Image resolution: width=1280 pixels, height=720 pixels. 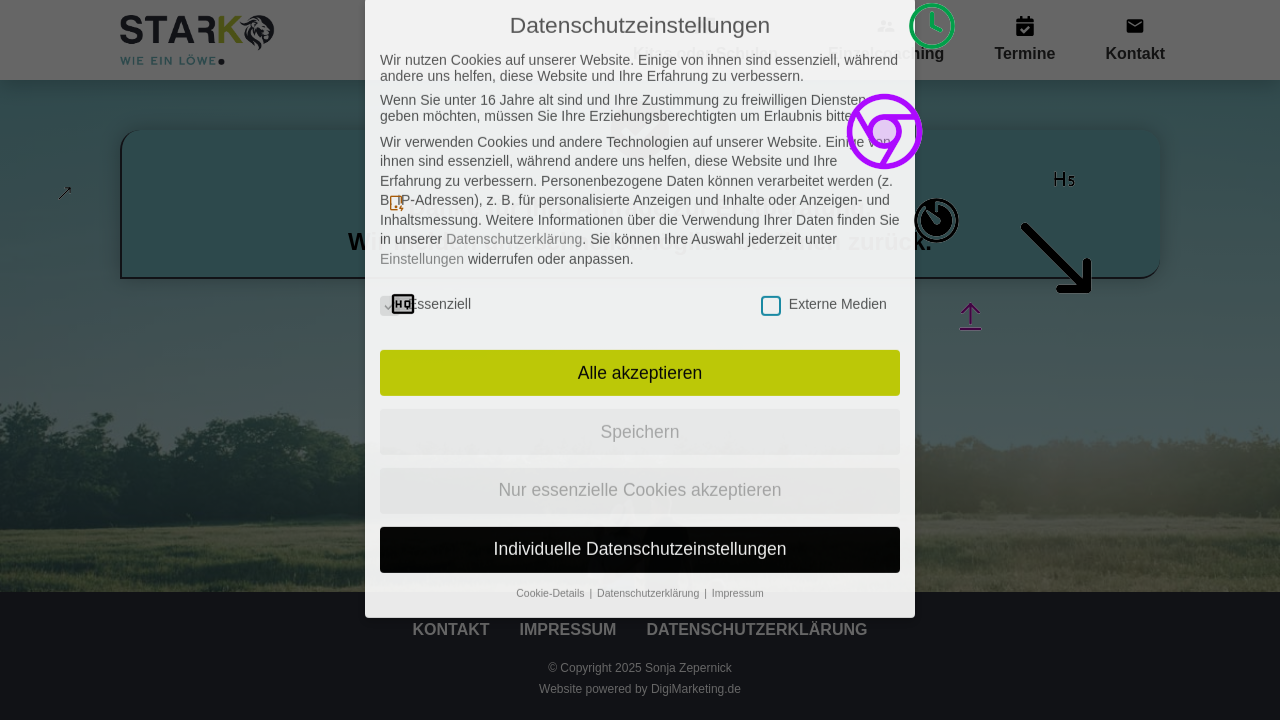 What do you see at coordinates (403, 304) in the screenshot?
I see `toggle high quality video or audio playback` at bounding box center [403, 304].